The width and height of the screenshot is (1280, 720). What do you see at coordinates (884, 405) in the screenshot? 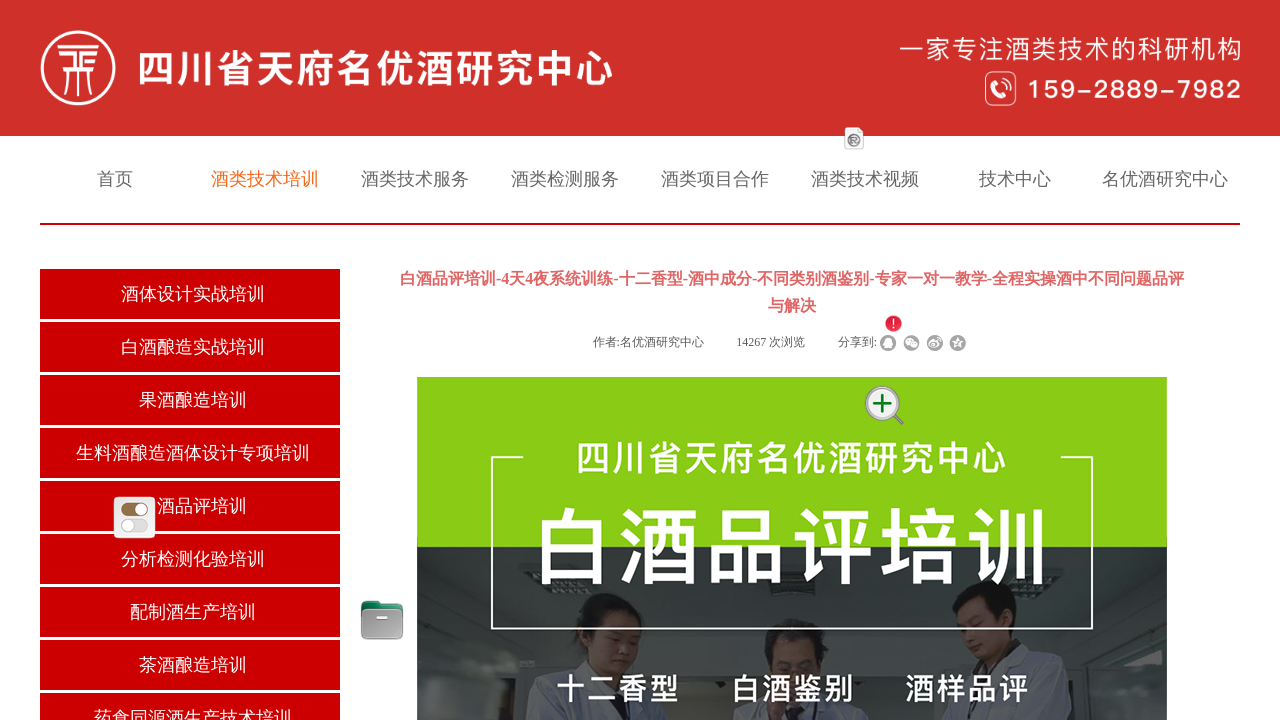
I see `zoom in on content or image` at bounding box center [884, 405].